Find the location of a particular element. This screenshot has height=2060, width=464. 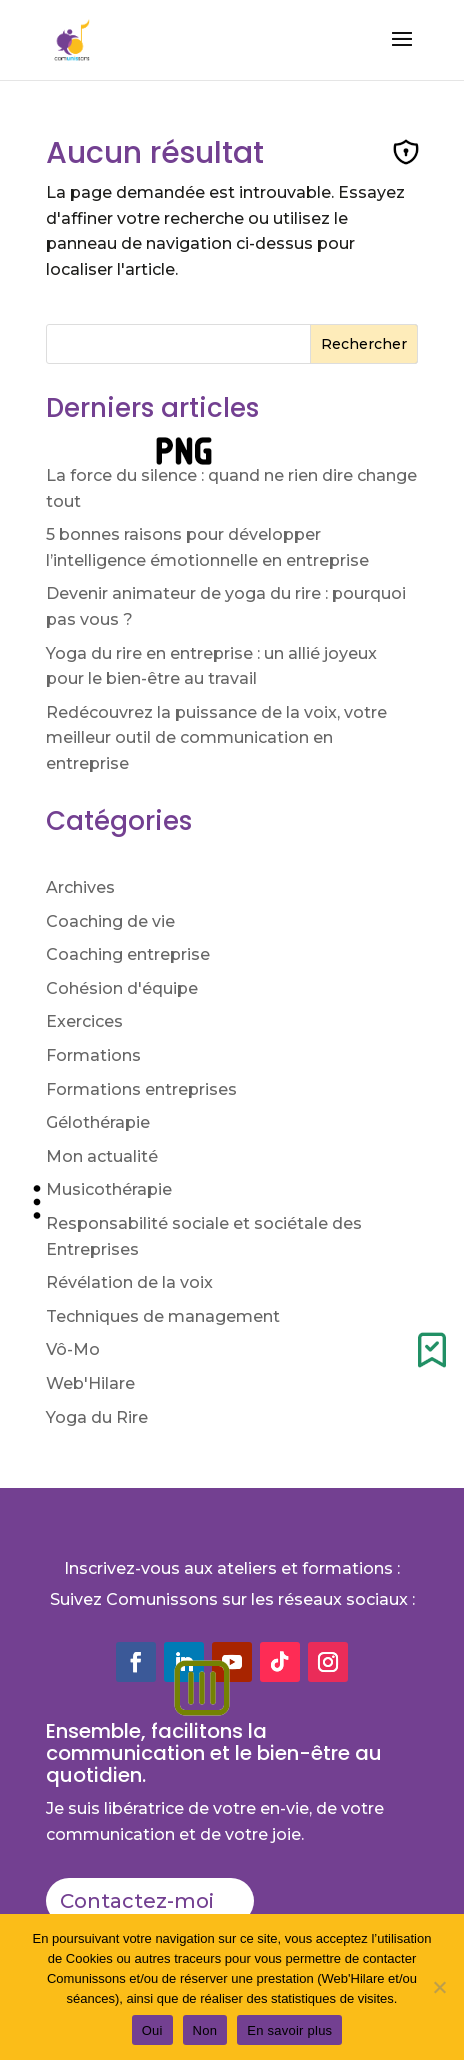

access security or privacy settings is located at coordinates (406, 152).